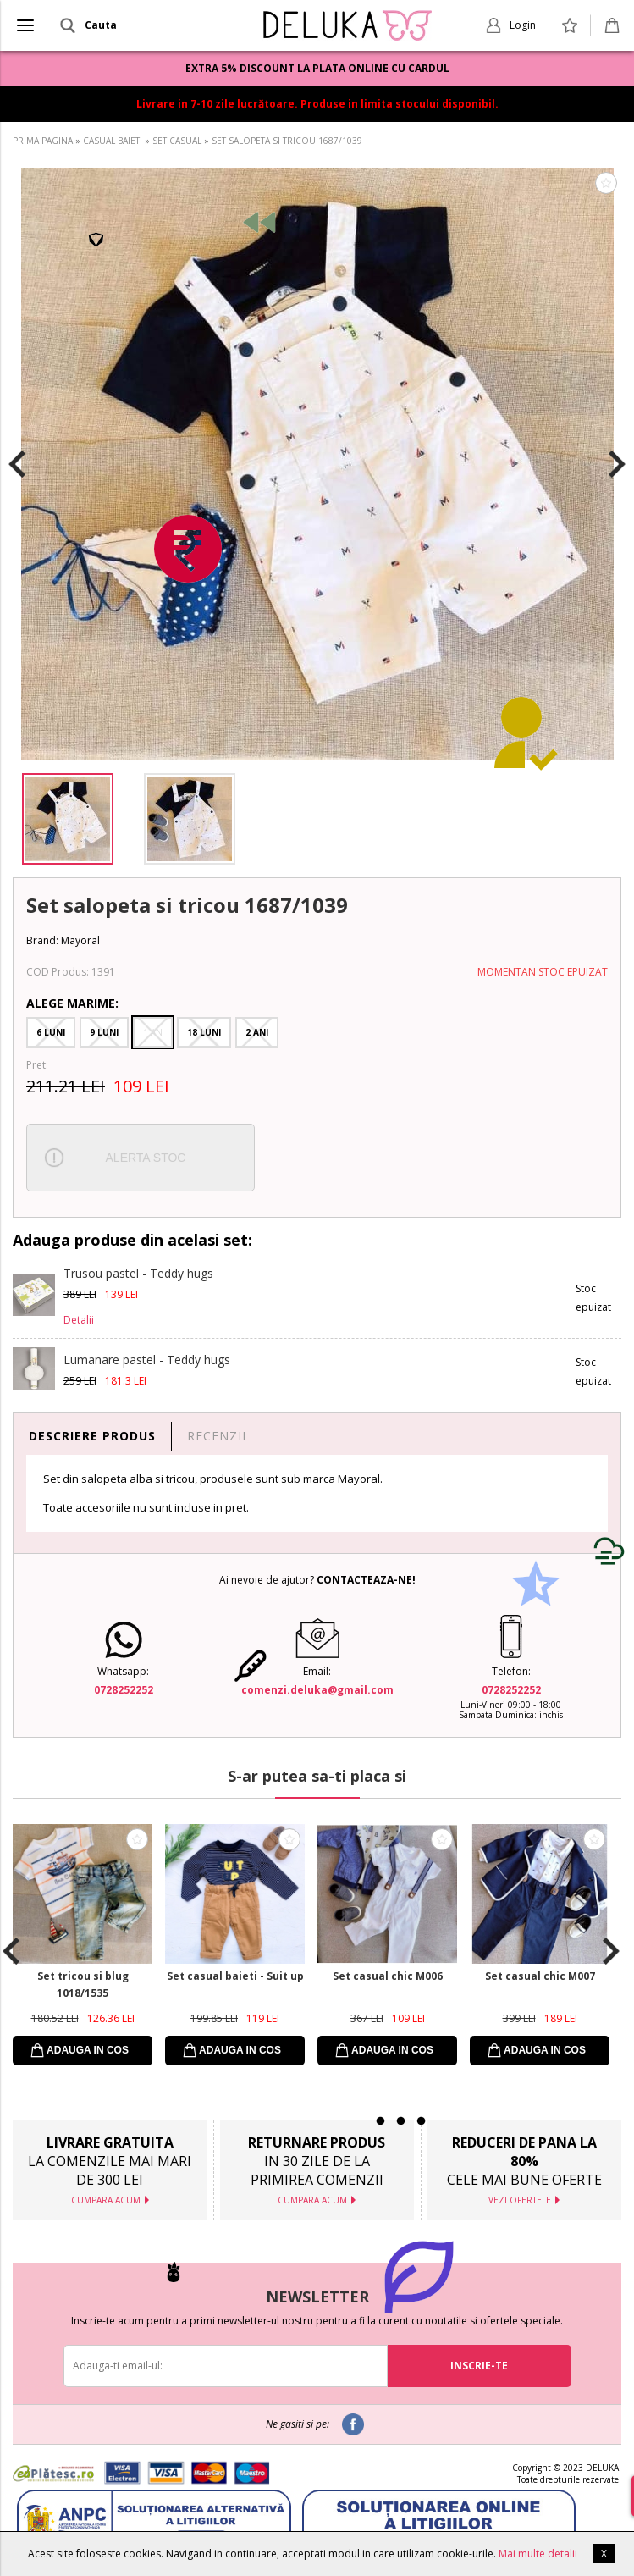  Describe the element at coordinates (400, 2120) in the screenshot. I see `access more options or actions` at that location.